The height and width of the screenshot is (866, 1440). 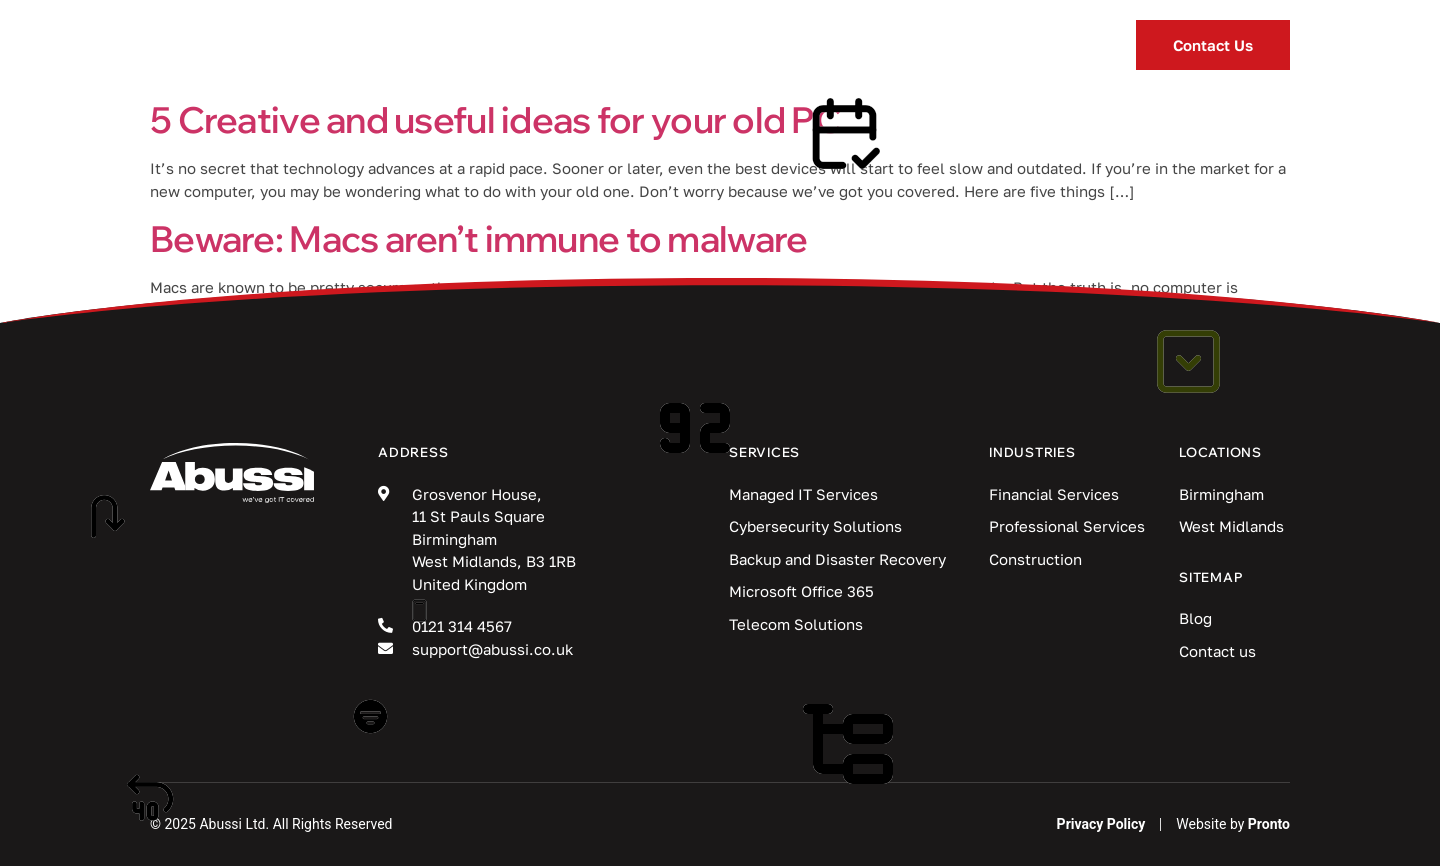 I want to click on filter or sort content, so click(x=370, y=716).